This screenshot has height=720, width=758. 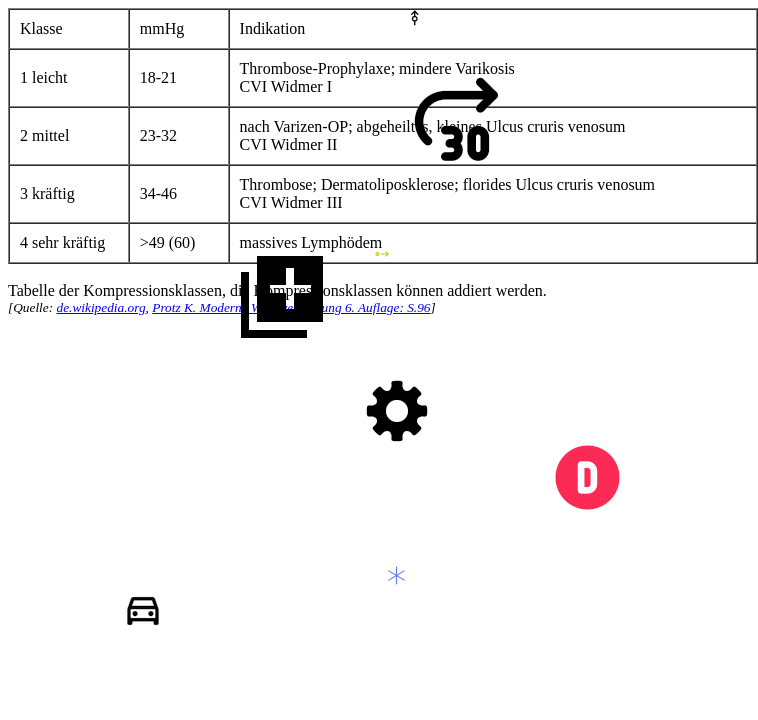 What do you see at coordinates (414, 18) in the screenshot?
I see `continue straight through the roundabout` at bounding box center [414, 18].